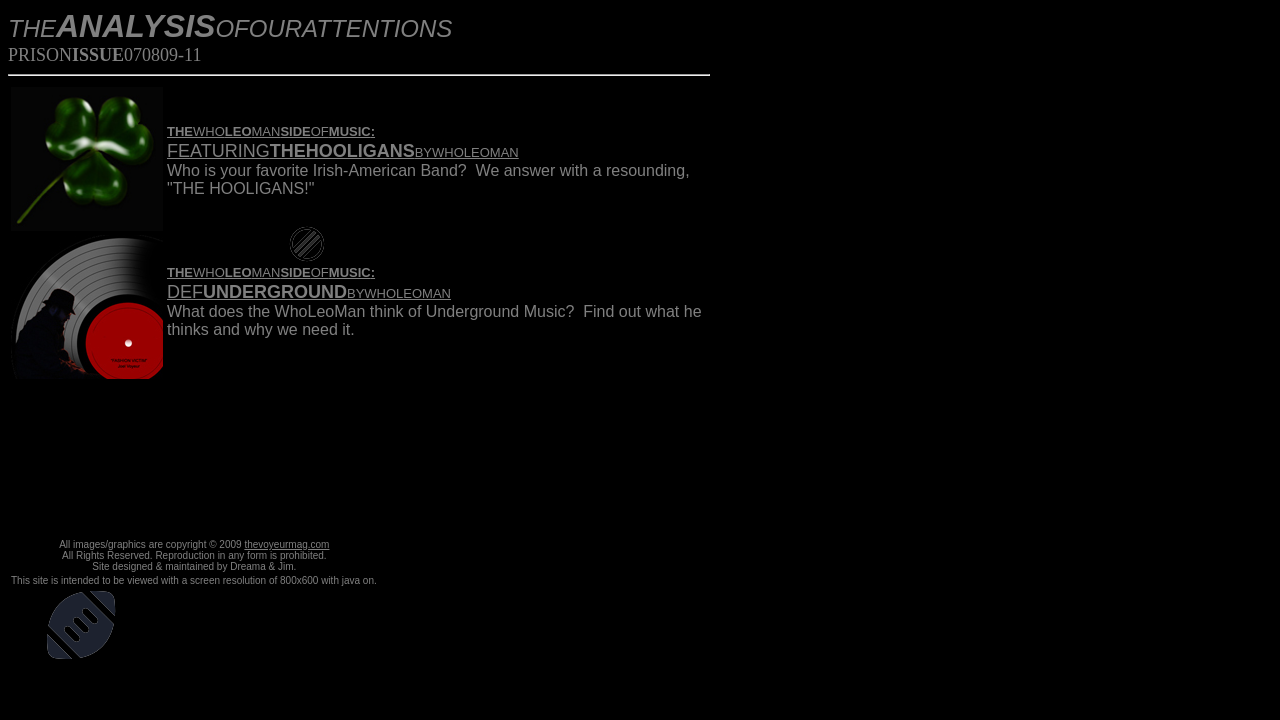 The height and width of the screenshot is (720, 1280). Describe the element at coordinates (307, 244) in the screenshot. I see `indicates a blocked or prohibited action` at that location.